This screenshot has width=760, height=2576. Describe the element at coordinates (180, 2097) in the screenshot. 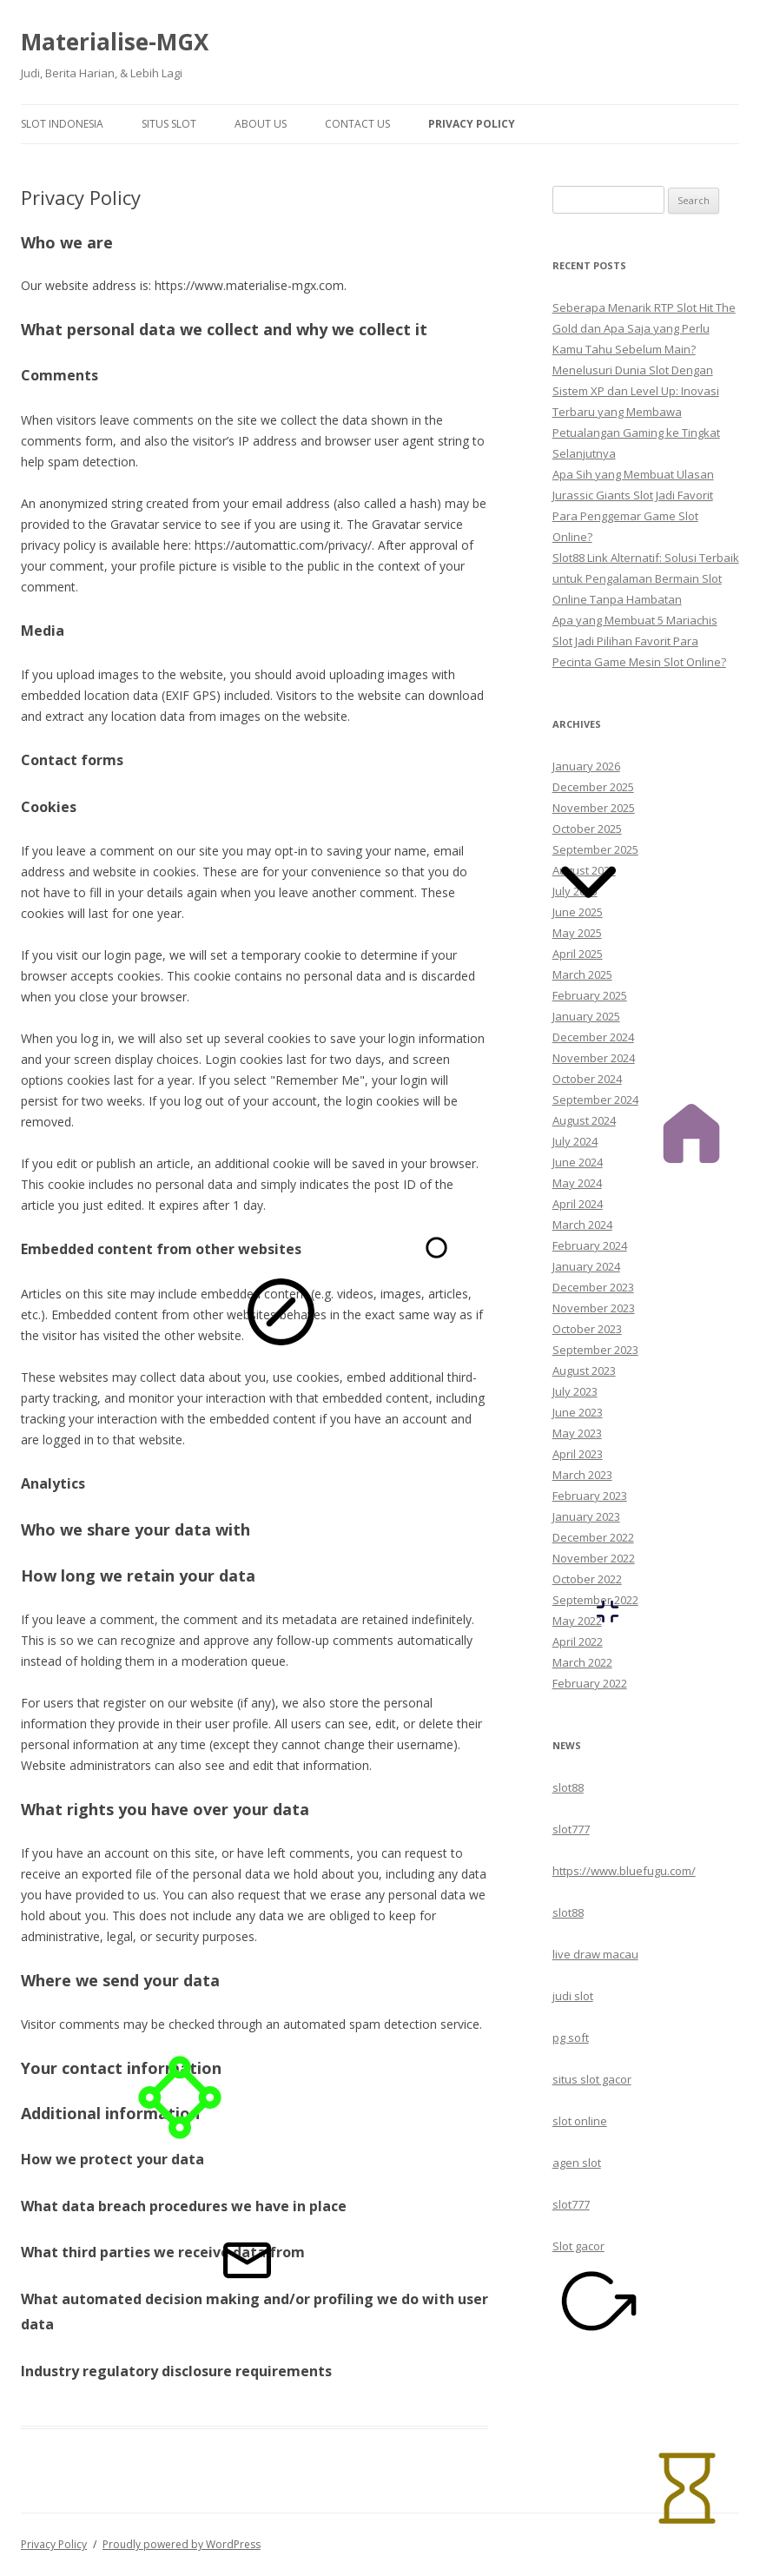

I see `view ring network topology` at that location.